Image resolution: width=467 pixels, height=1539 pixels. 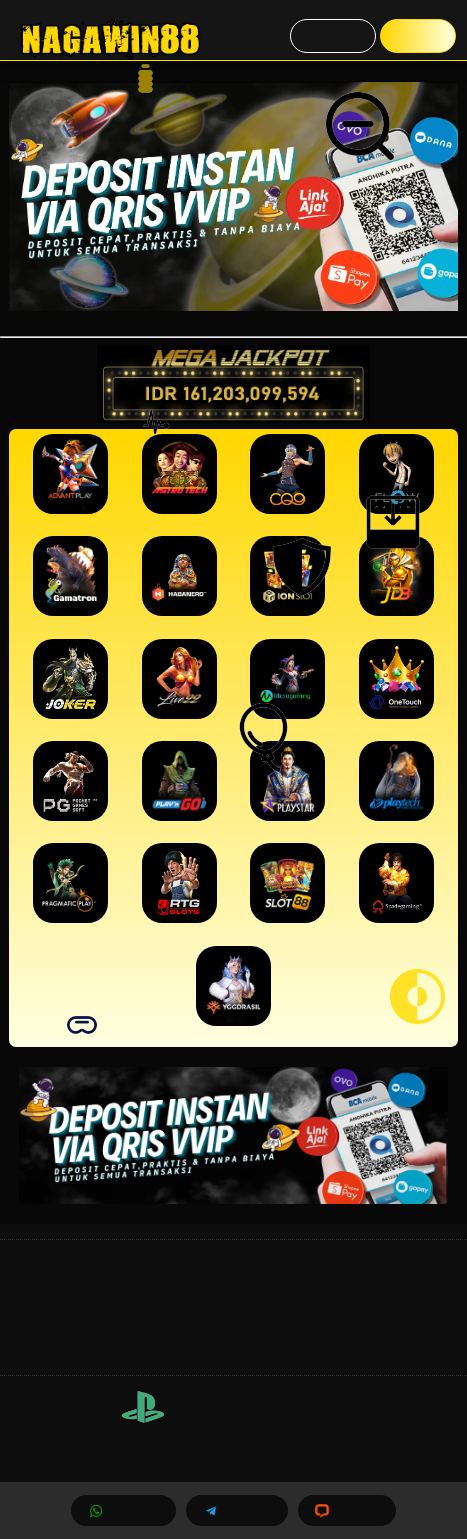 I want to click on toggle invert colors mode, so click(x=417, y=996).